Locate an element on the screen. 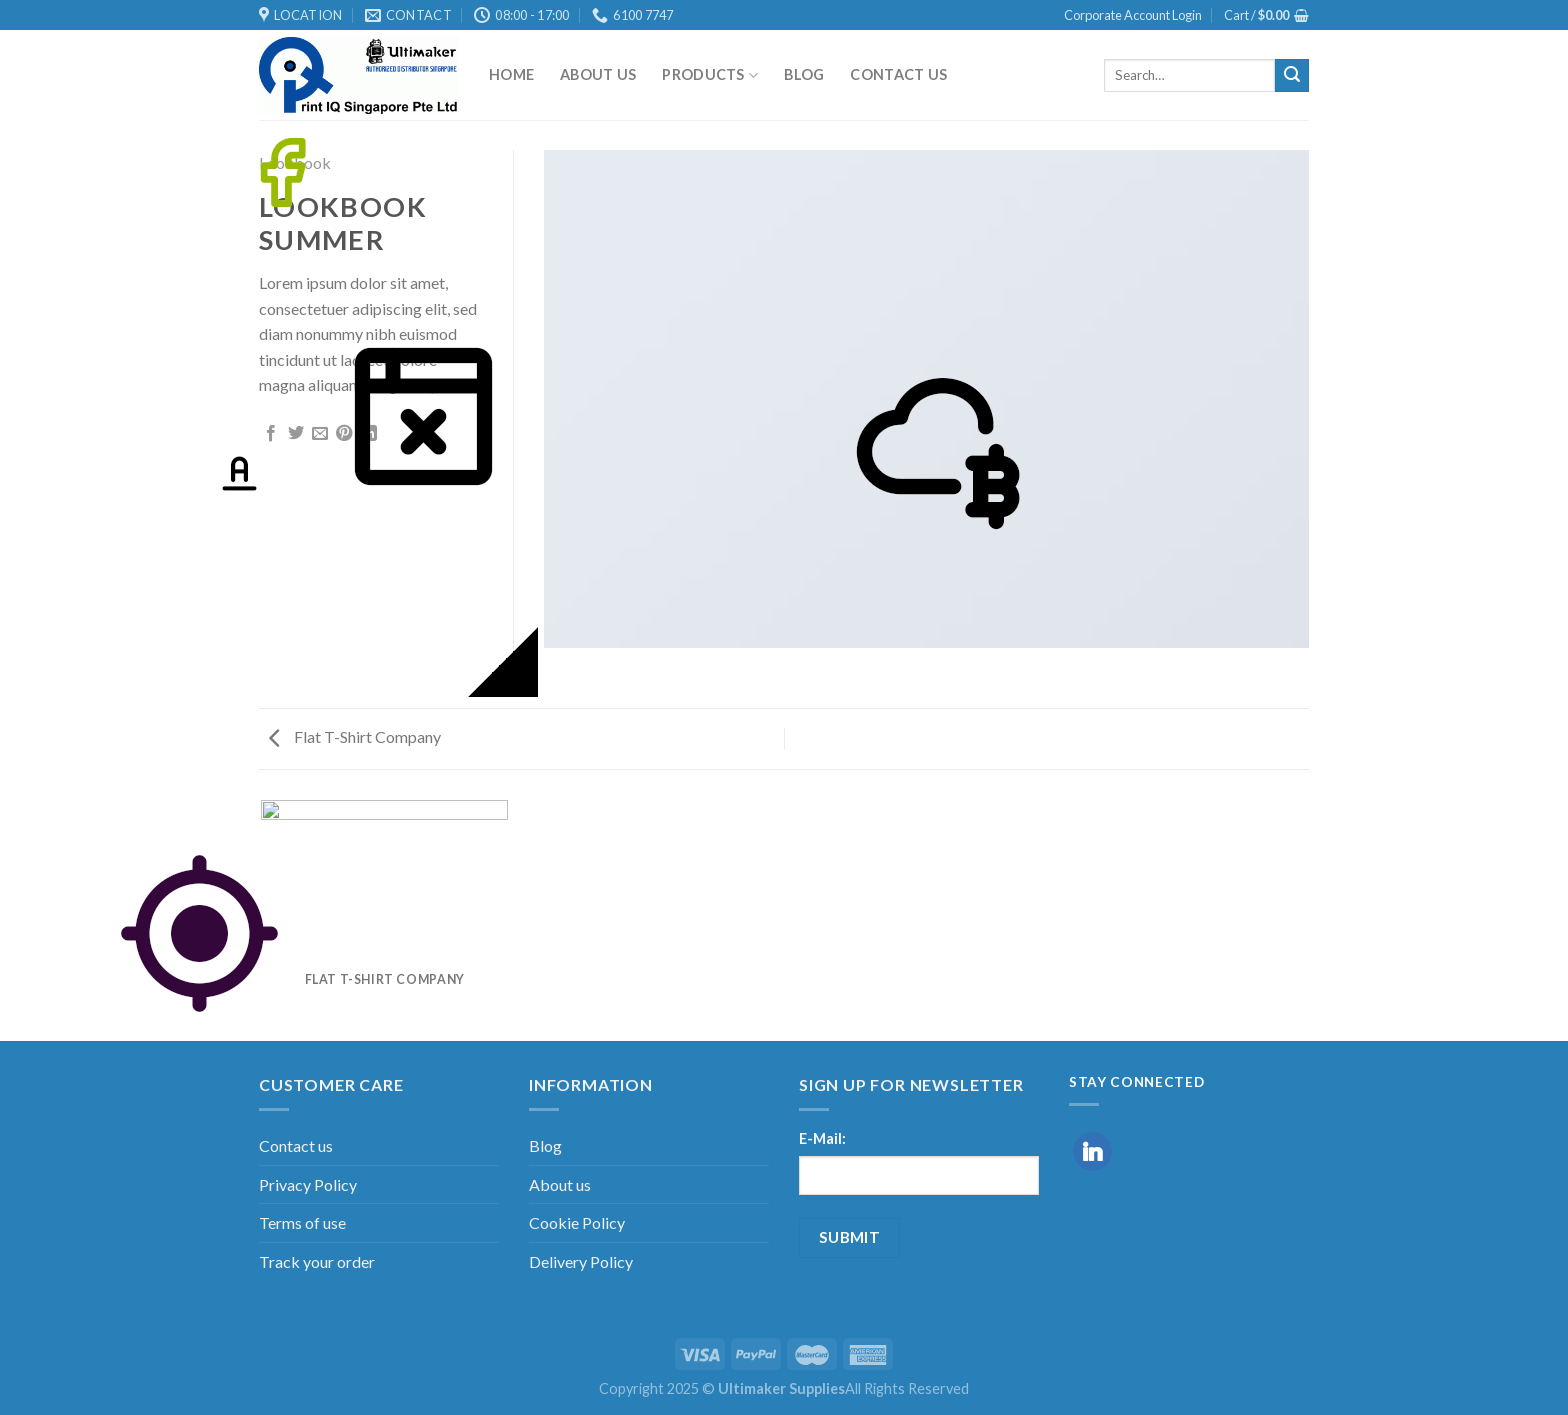  indicates full cellular signal strength is located at coordinates (503, 662).